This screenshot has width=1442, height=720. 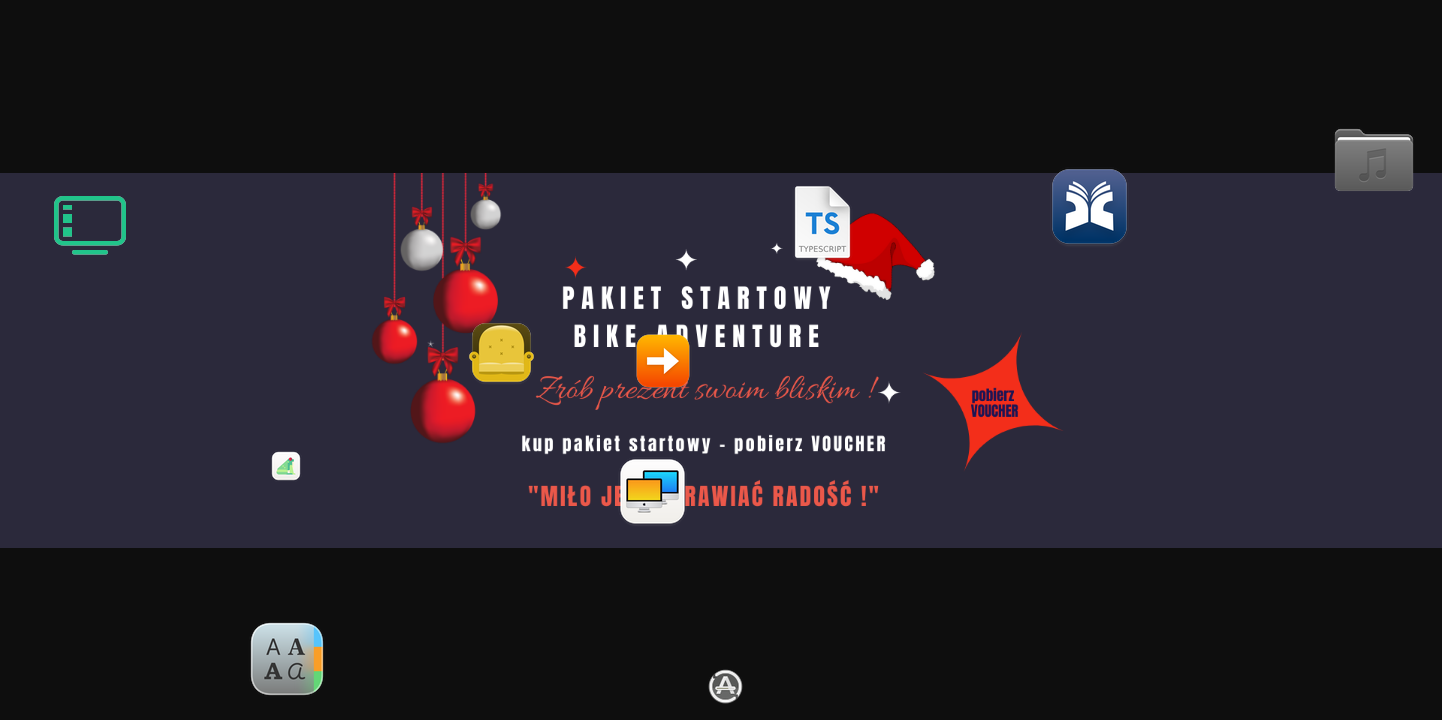 I want to click on open the fonts management app, so click(x=287, y=659).